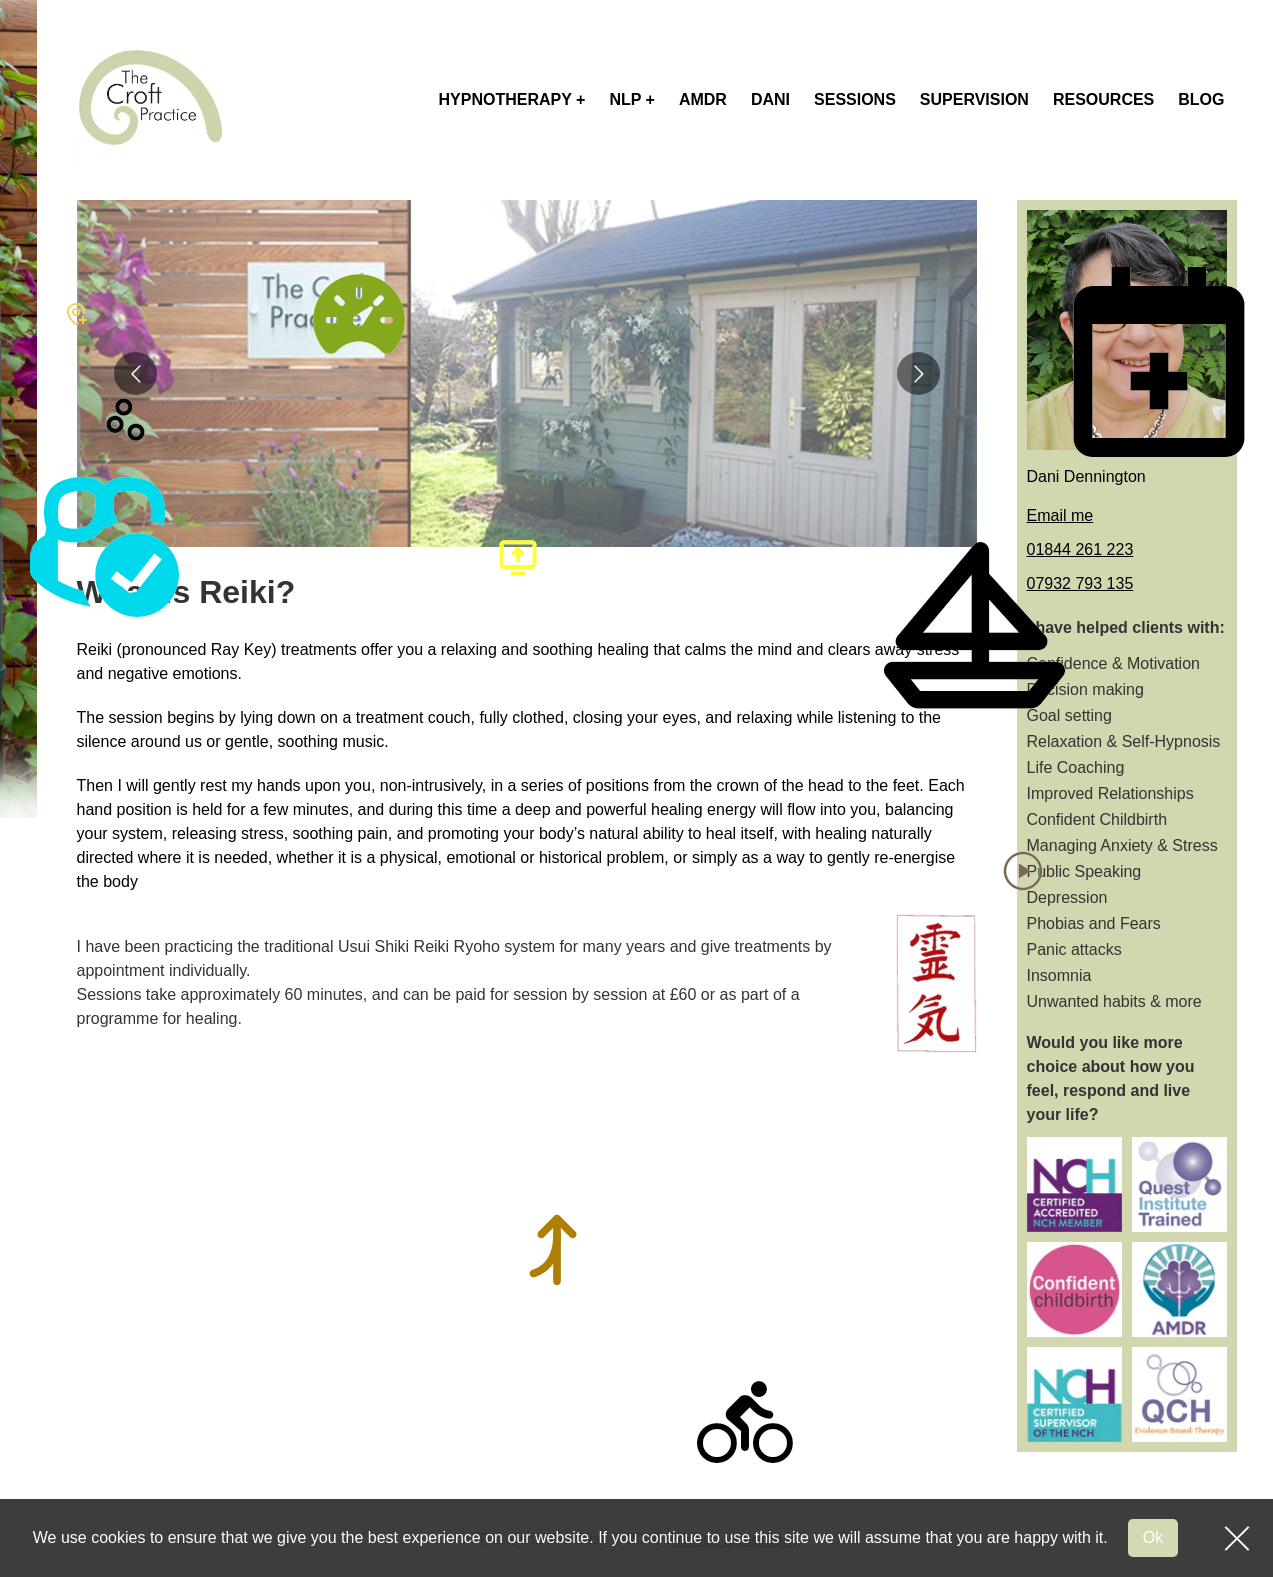 The image size is (1273, 1577). Describe the element at coordinates (745, 1423) in the screenshot. I see `get cycling directions` at that location.